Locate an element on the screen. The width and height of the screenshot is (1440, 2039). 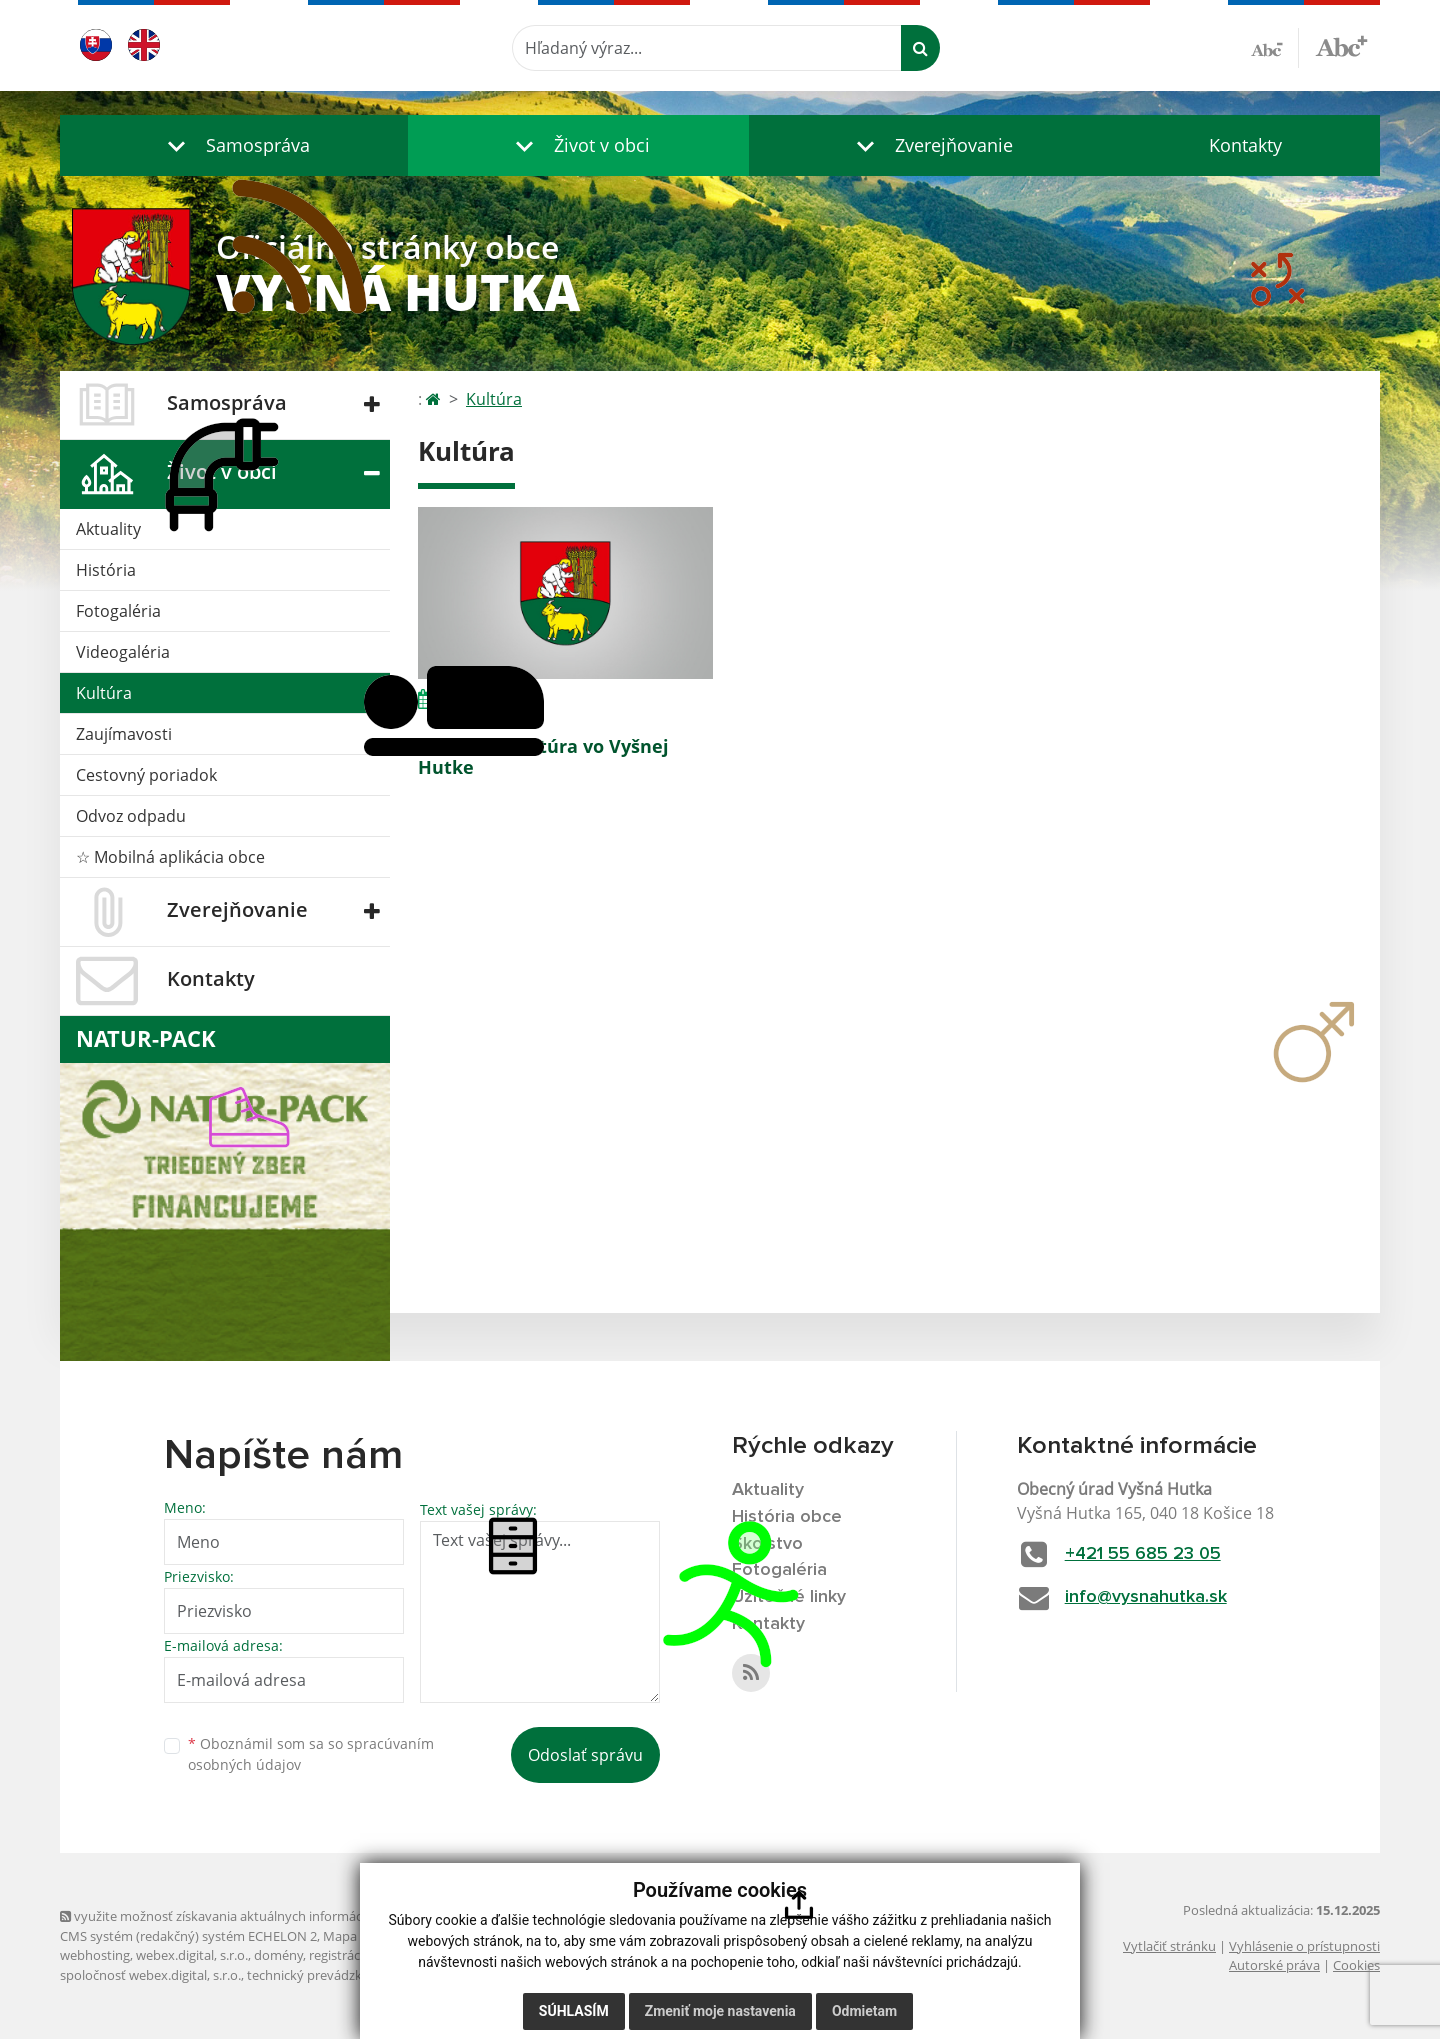
start a running or fitness activity is located at coordinates (733, 1591).